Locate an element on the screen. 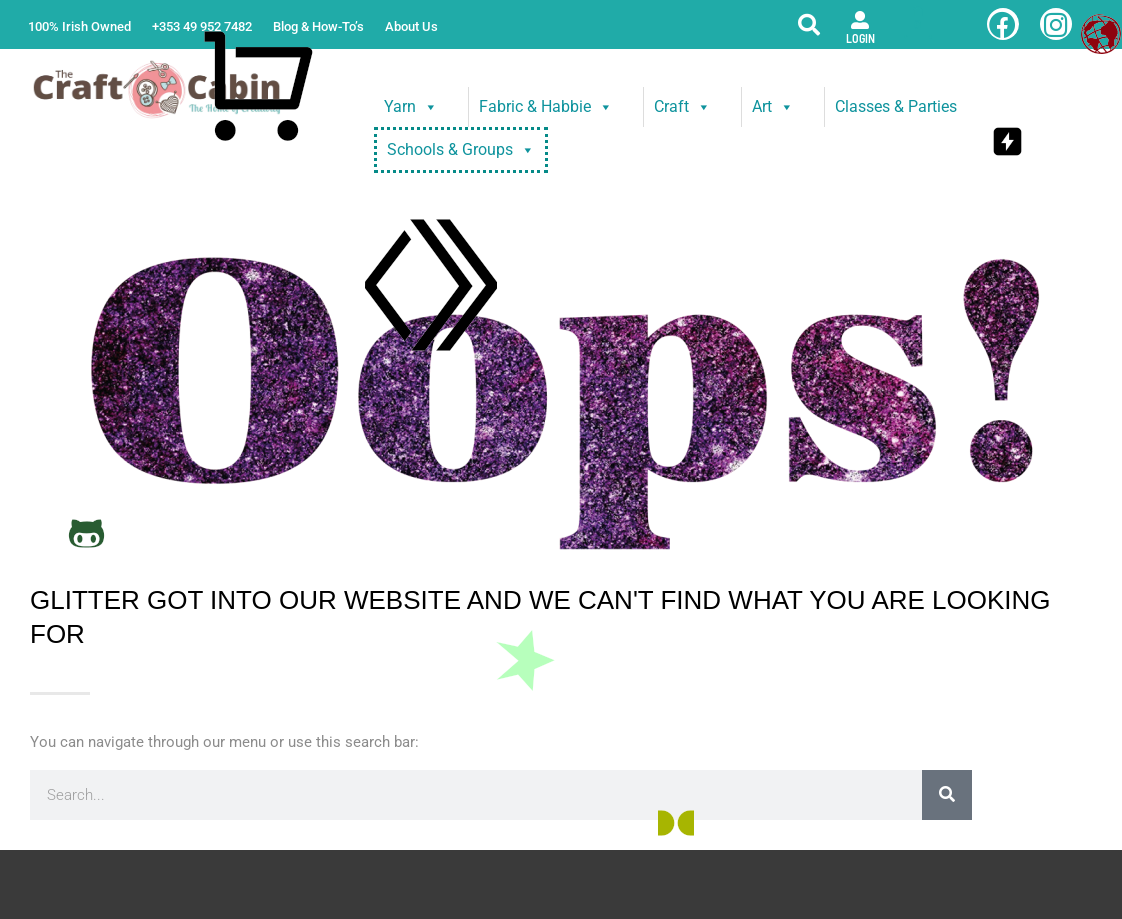  link to GitHub repository is located at coordinates (86, 533).